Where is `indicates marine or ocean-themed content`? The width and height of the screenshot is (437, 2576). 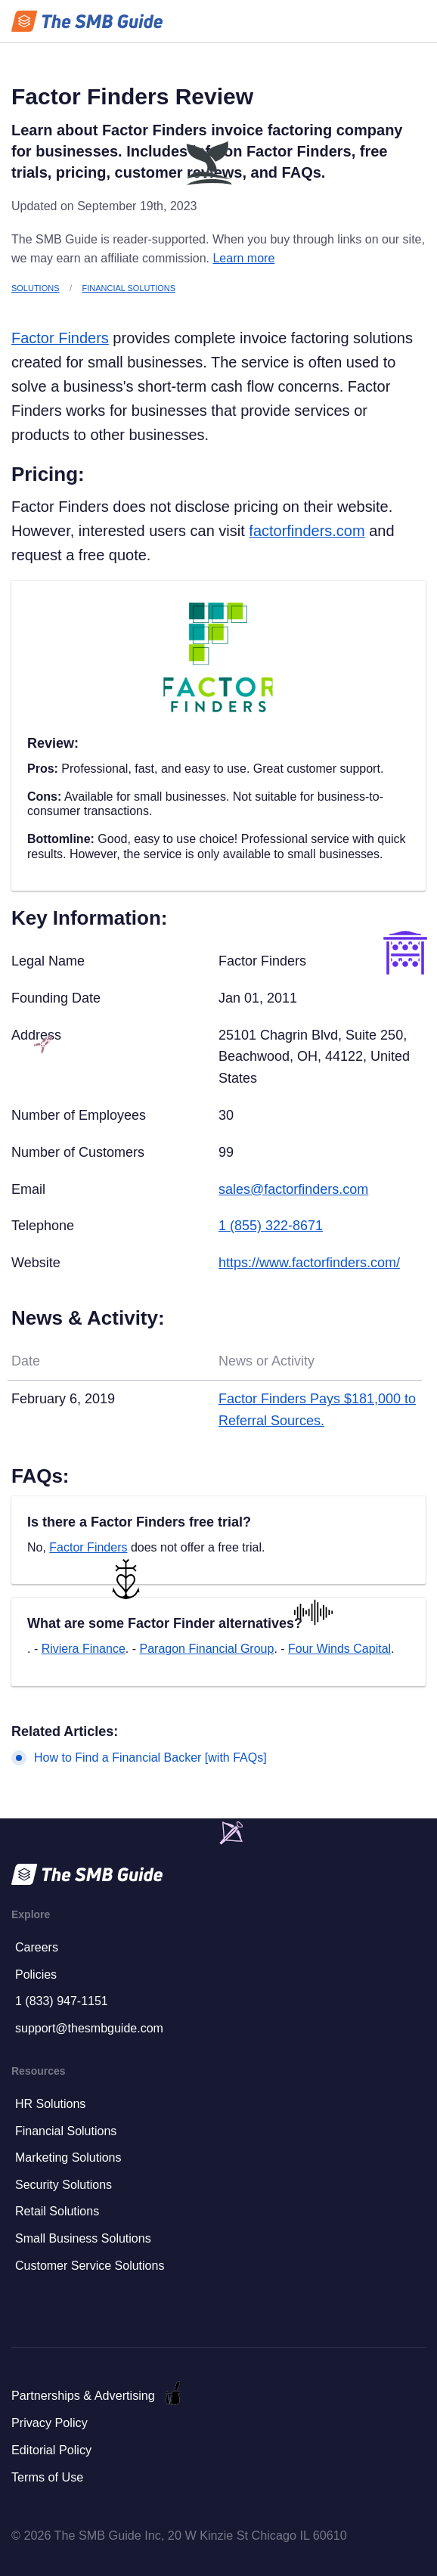 indicates marine or ocean-themed content is located at coordinates (209, 162).